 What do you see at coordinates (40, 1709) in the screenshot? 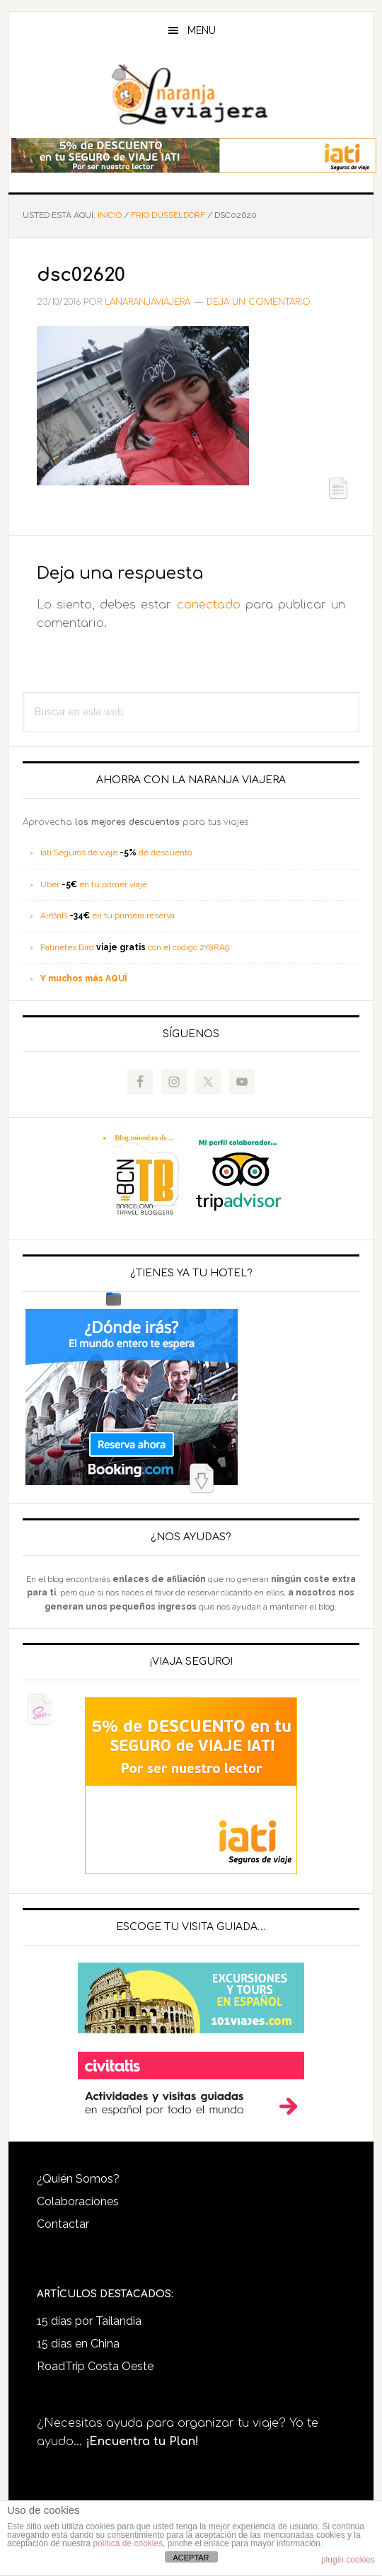
I see `indicates a sass stylesheet file` at bounding box center [40, 1709].